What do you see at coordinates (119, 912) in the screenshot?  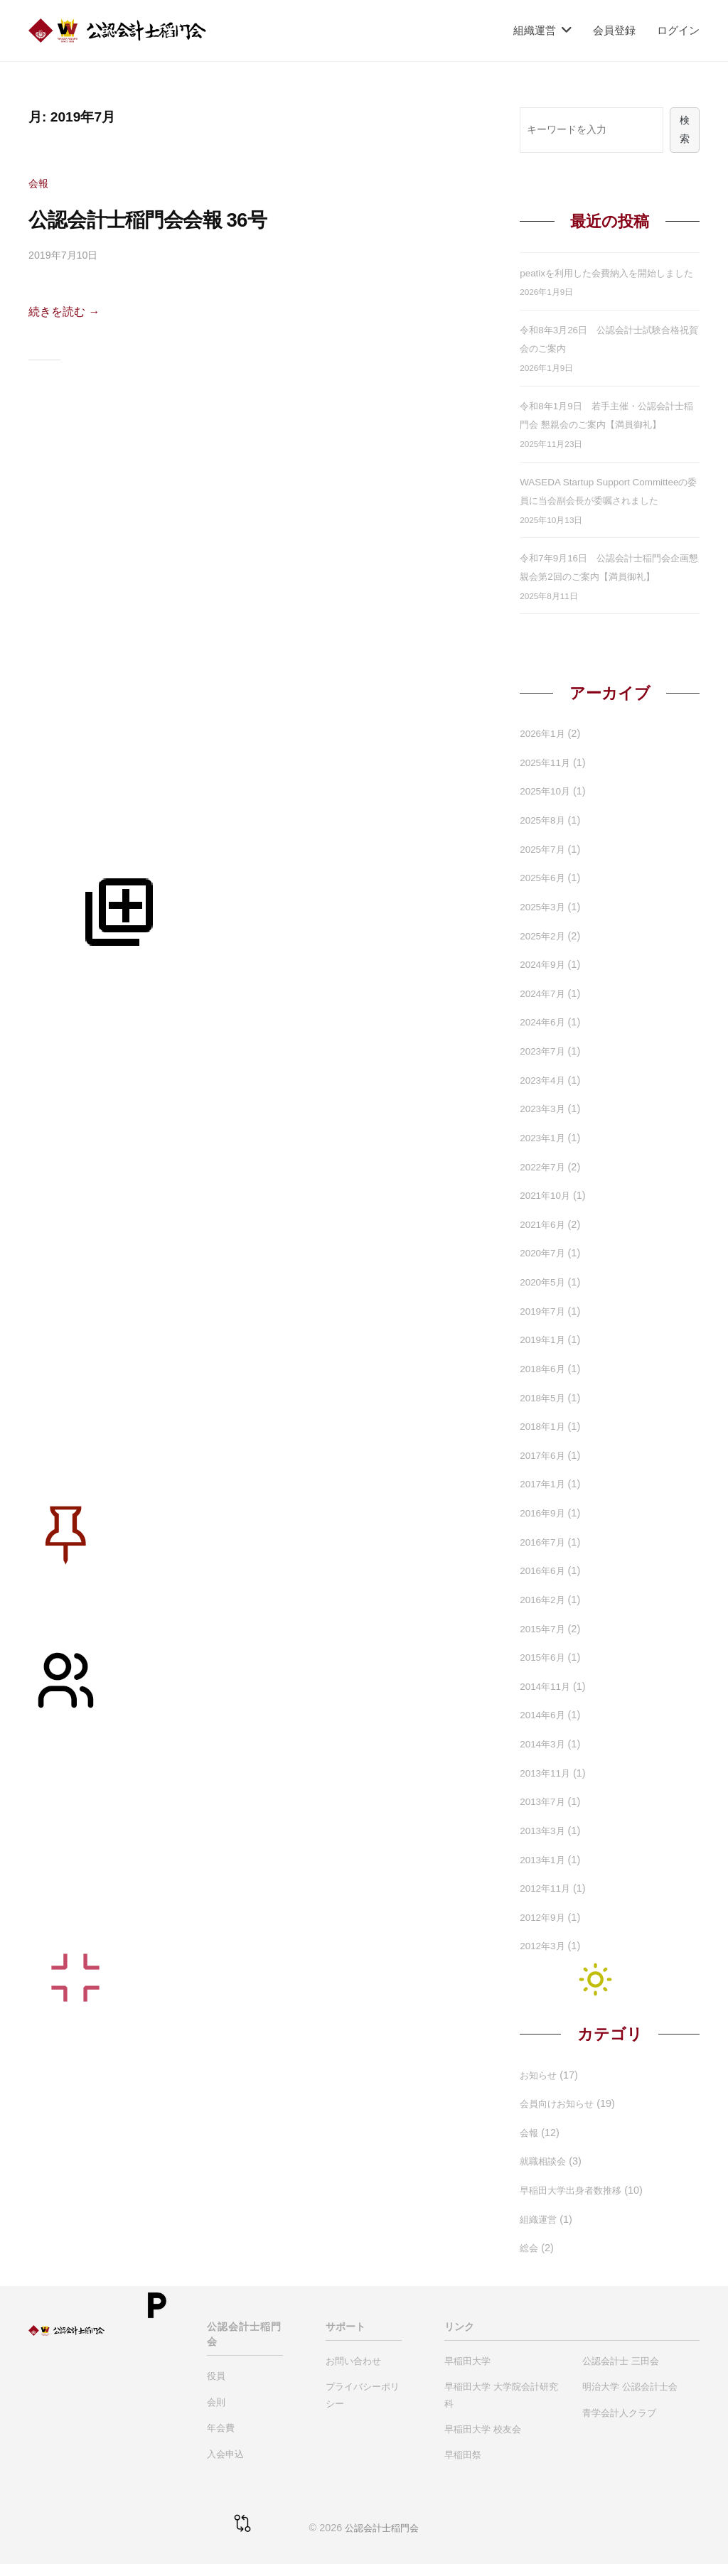 I see `add a new photo to your collection` at bounding box center [119, 912].